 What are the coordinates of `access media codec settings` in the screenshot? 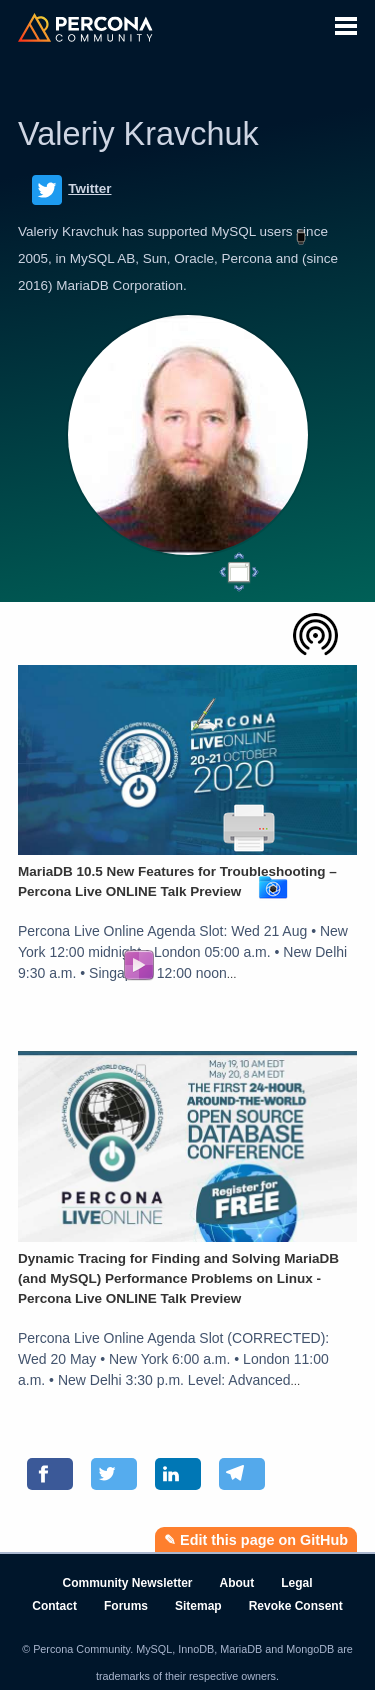 It's located at (139, 965).